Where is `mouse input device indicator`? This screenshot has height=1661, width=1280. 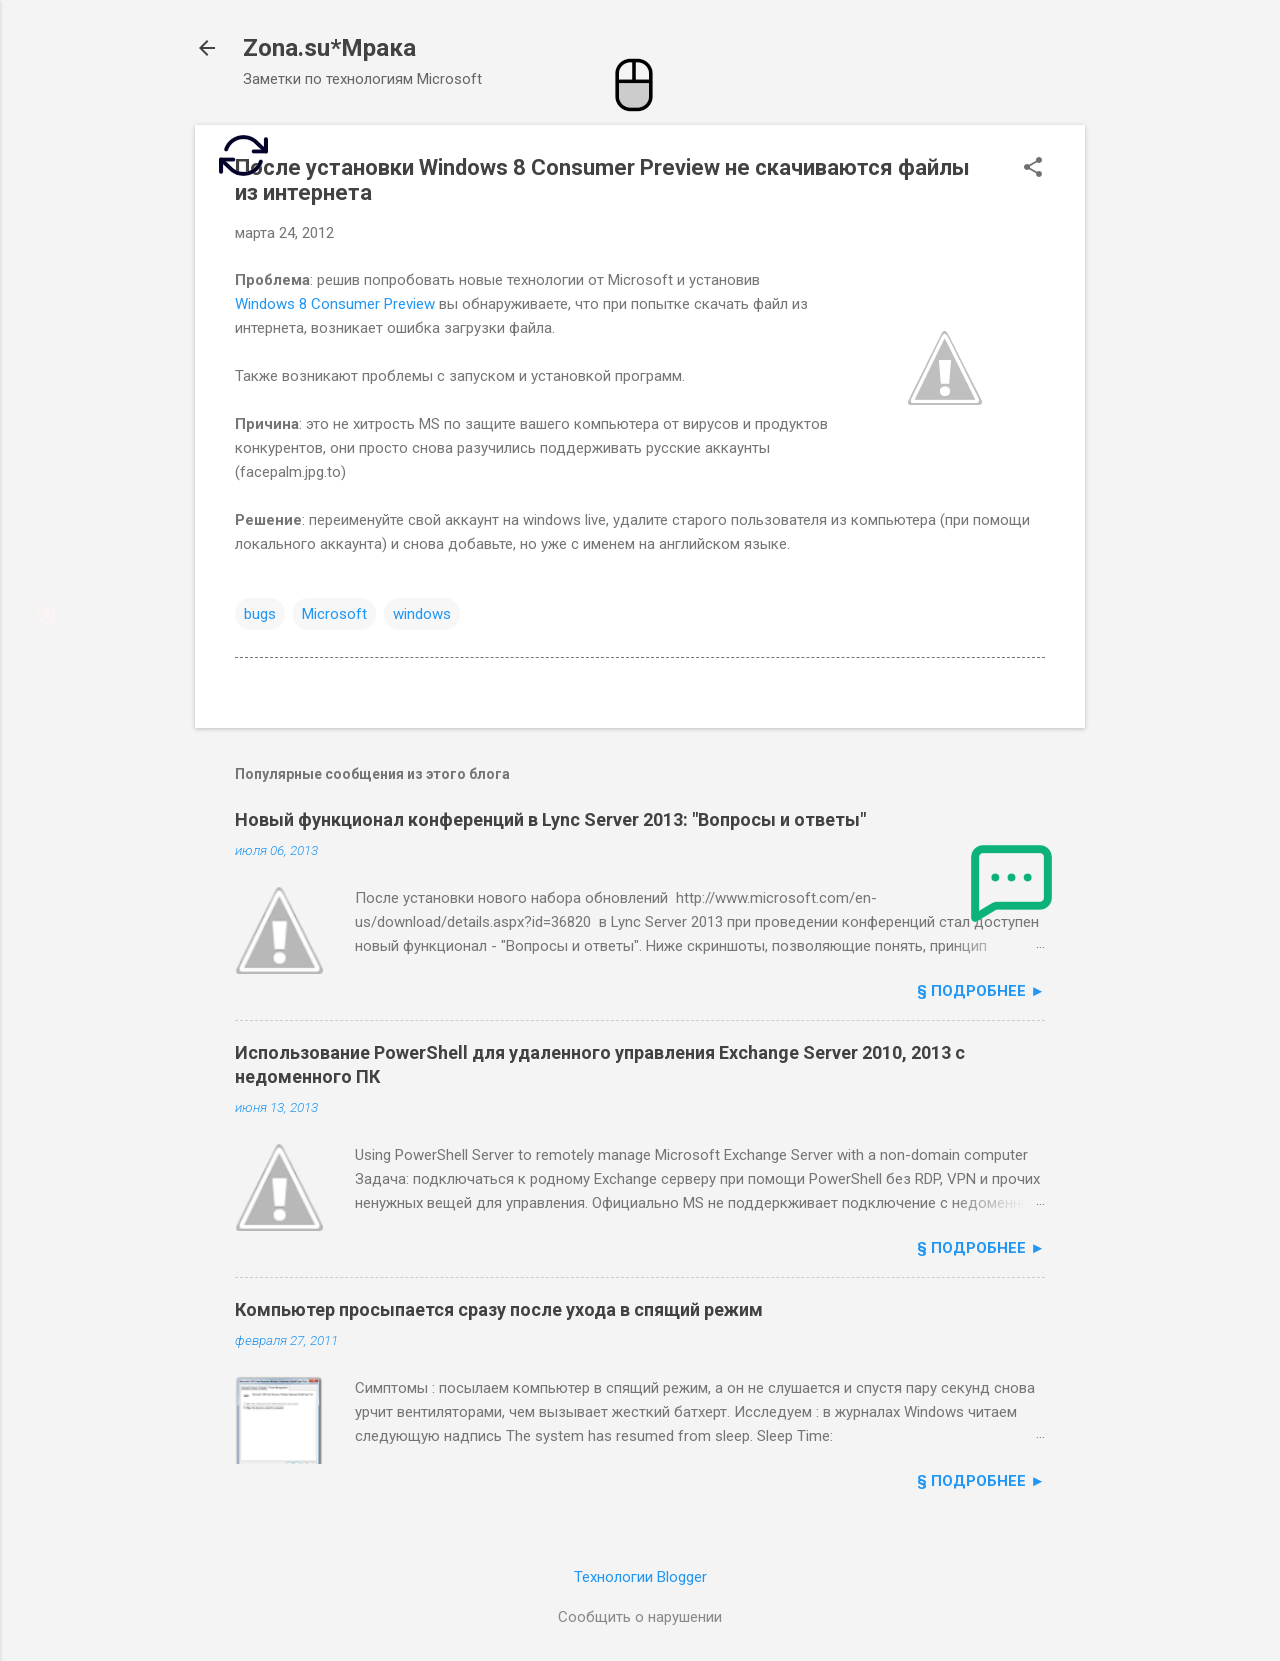 mouse input device indicator is located at coordinates (634, 85).